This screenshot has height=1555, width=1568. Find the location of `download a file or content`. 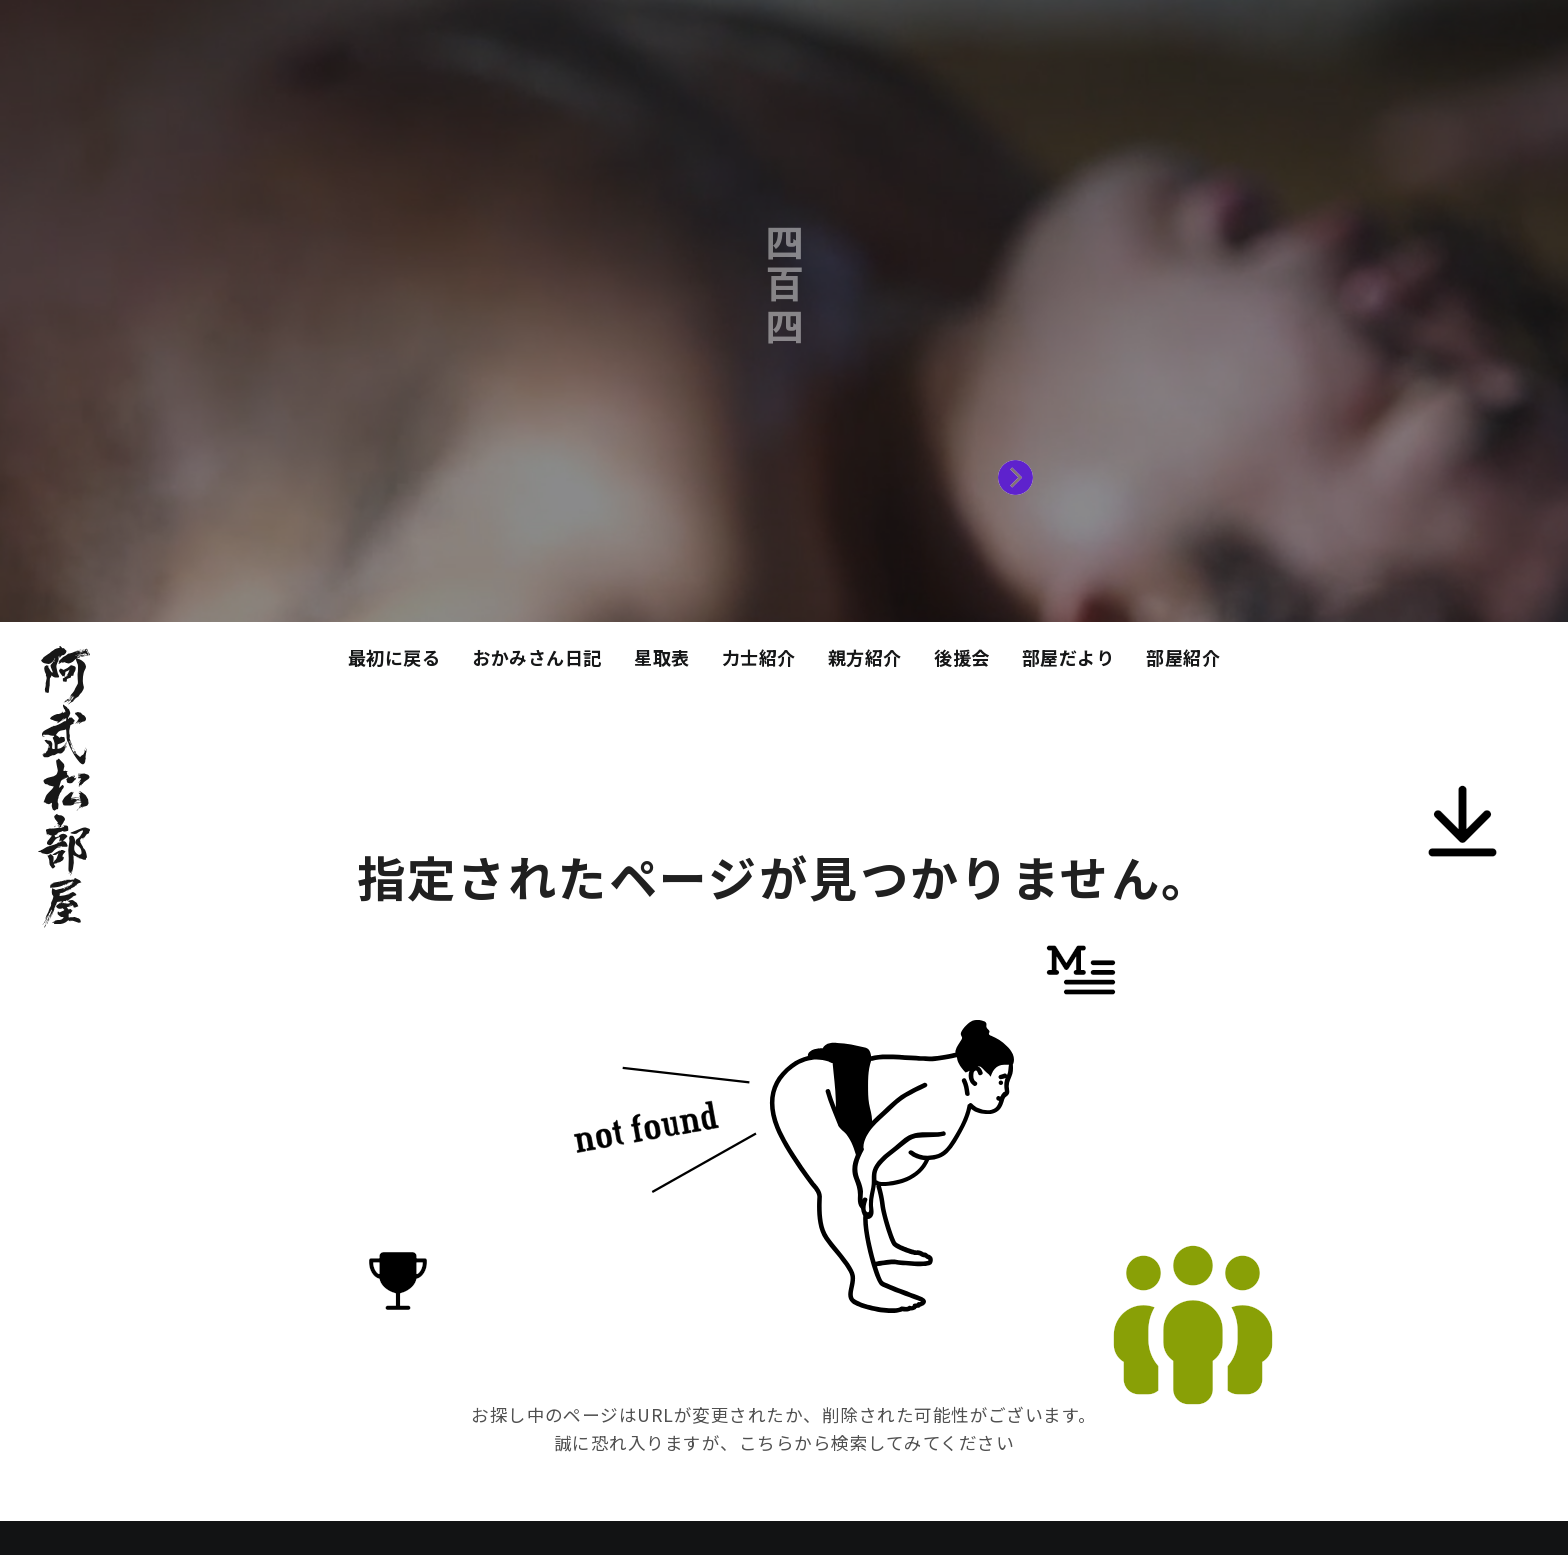

download a file or content is located at coordinates (1462, 822).